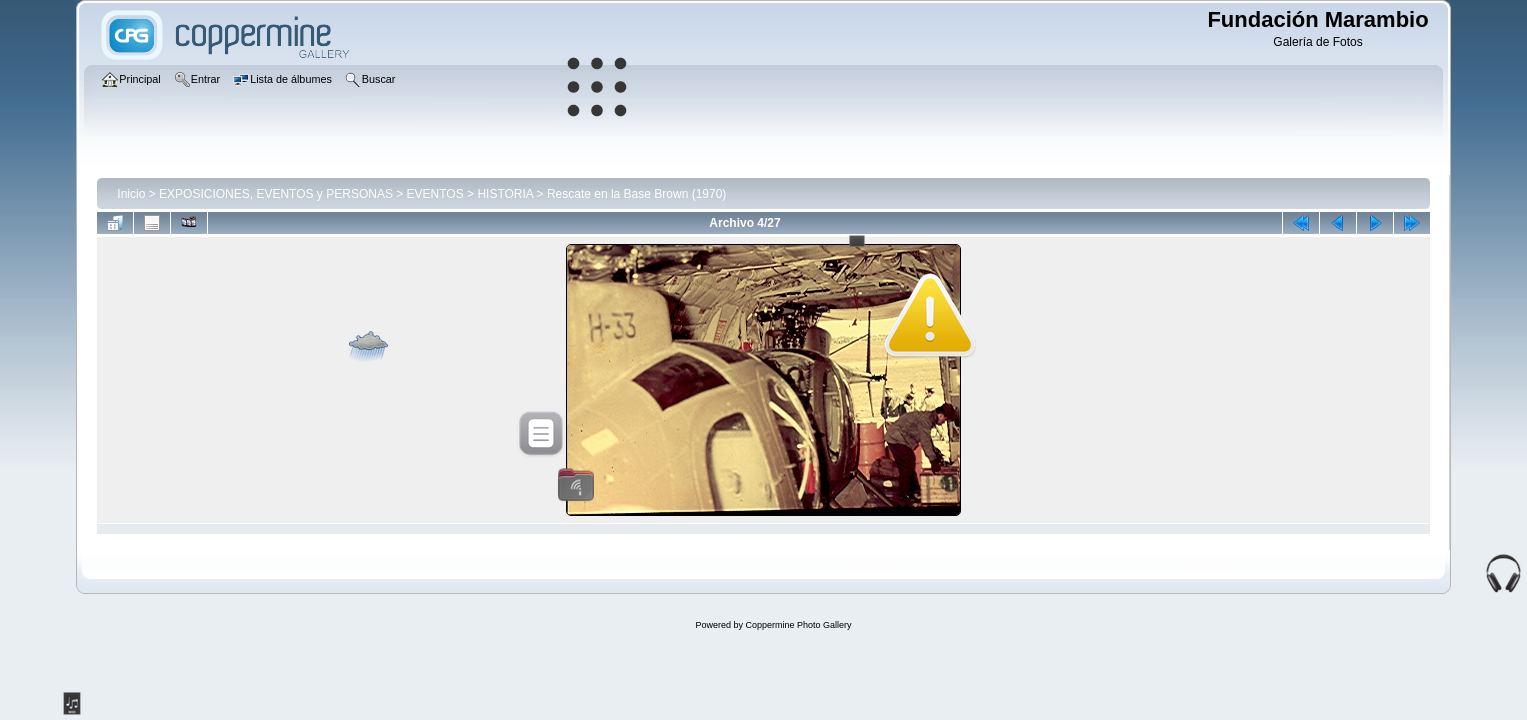  What do you see at coordinates (541, 434) in the screenshot?
I see `access menu editing preferences` at bounding box center [541, 434].